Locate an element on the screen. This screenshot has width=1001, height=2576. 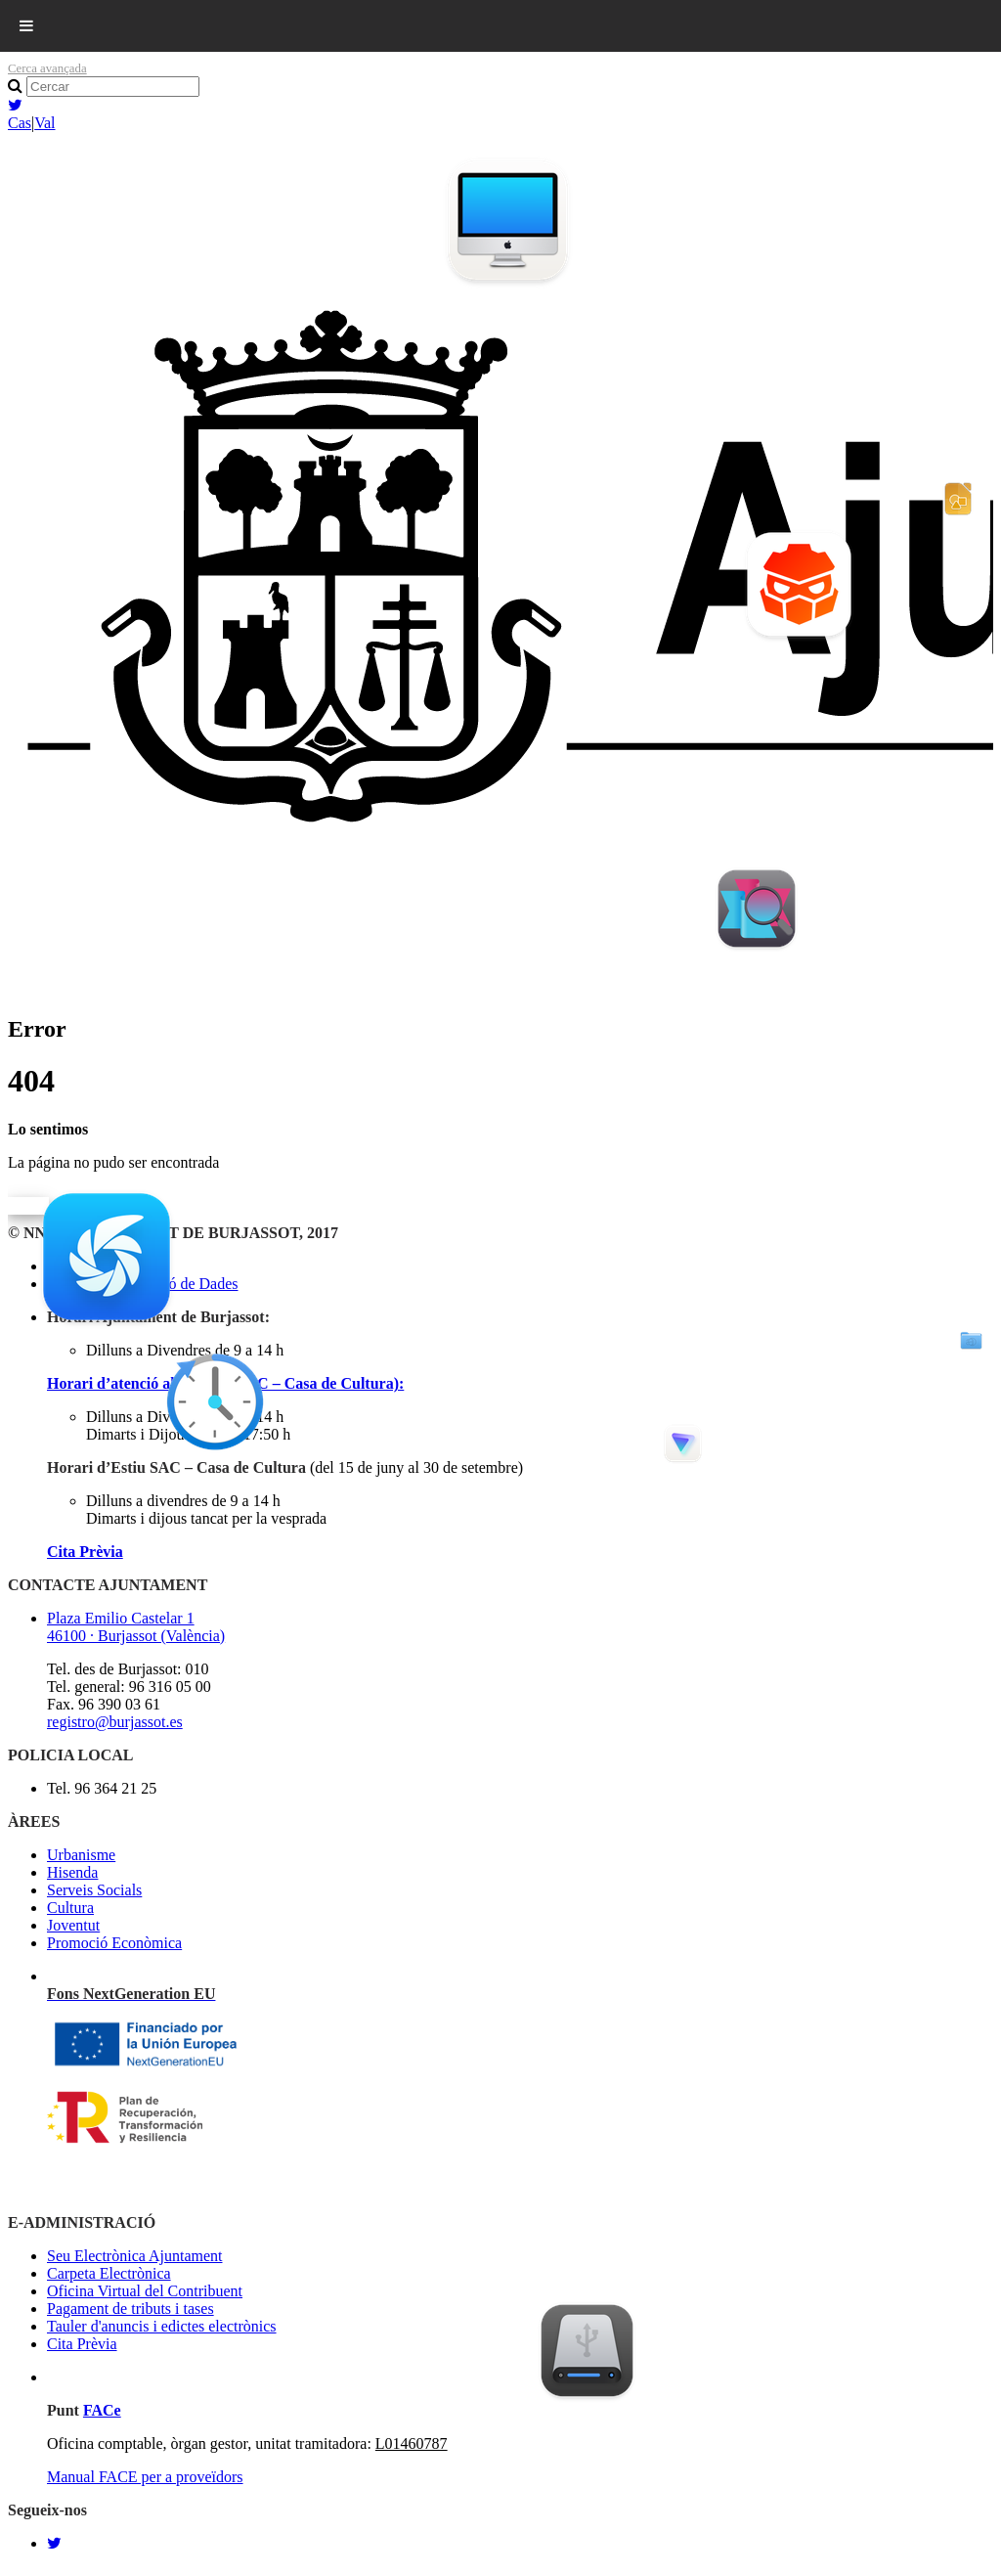
launch ventoy bootable usb creation tool is located at coordinates (587, 2350).